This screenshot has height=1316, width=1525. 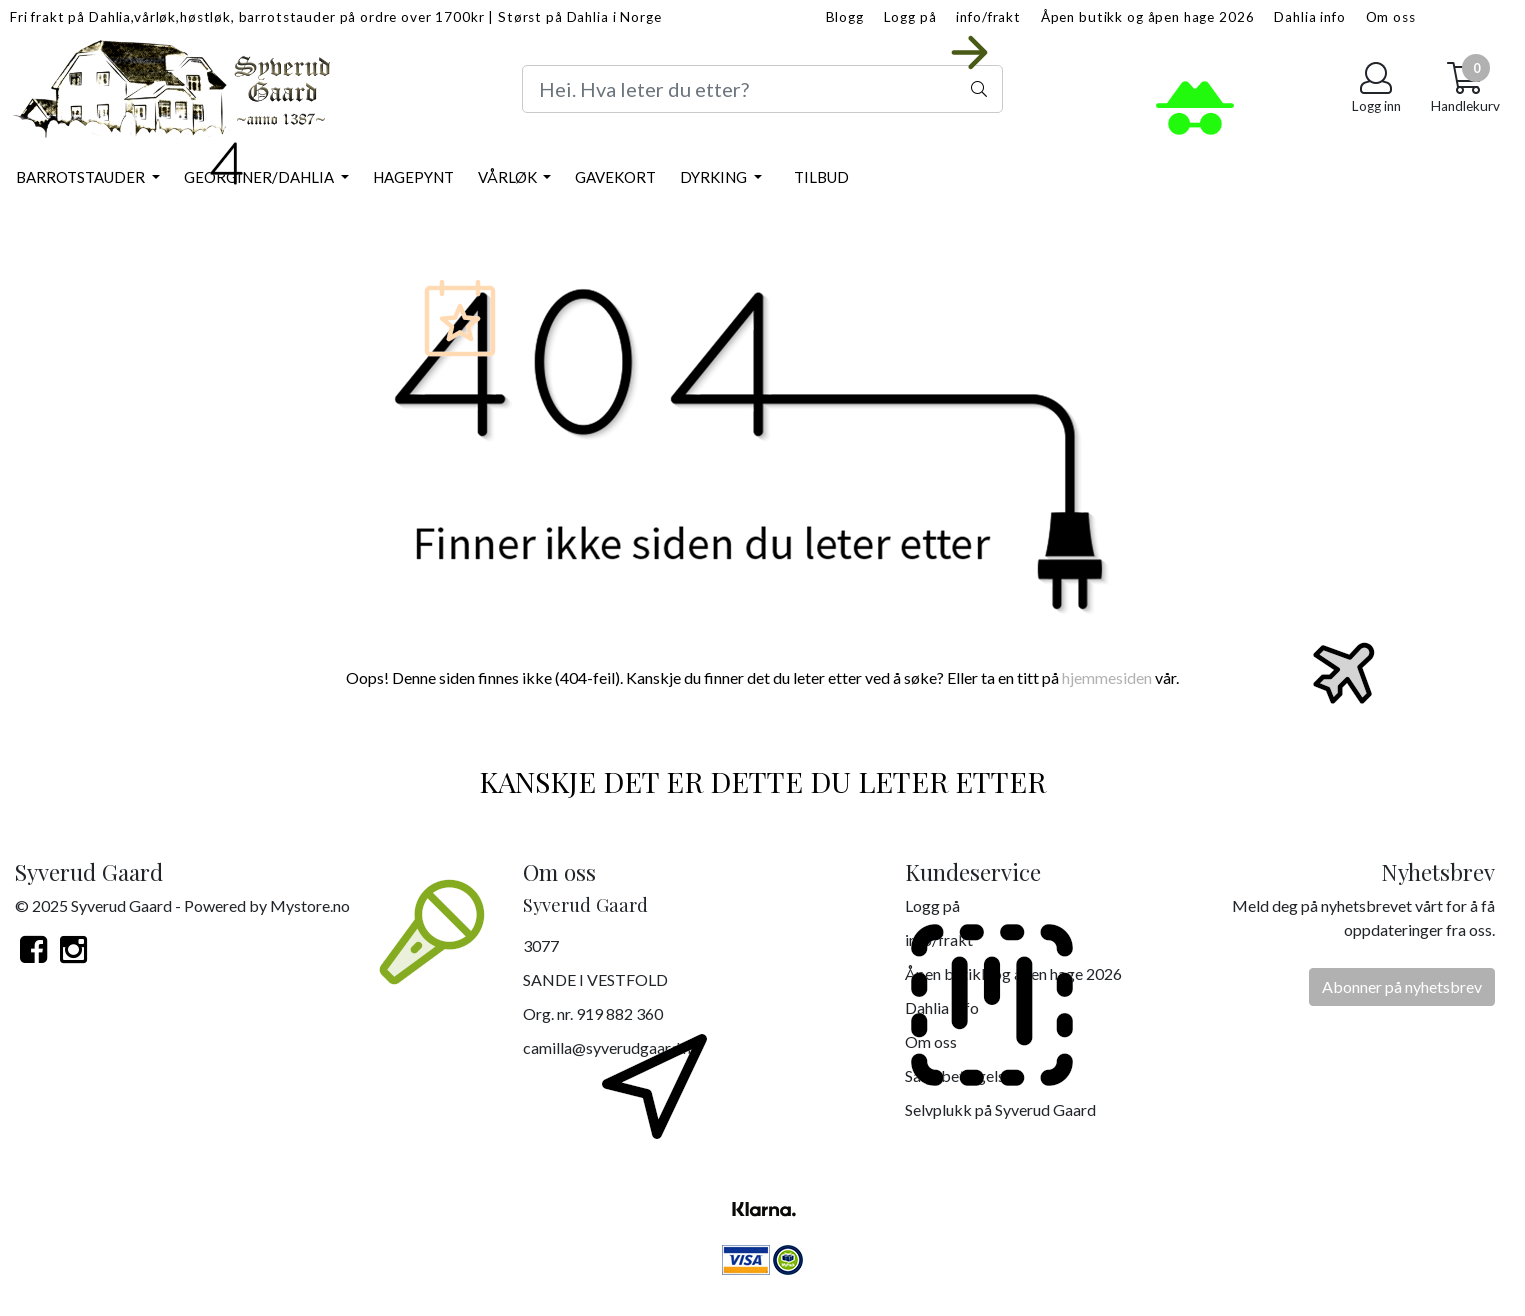 What do you see at coordinates (652, 1089) in the screenshot?
I see `navigate to current location` at bounding box center [652, 1089].